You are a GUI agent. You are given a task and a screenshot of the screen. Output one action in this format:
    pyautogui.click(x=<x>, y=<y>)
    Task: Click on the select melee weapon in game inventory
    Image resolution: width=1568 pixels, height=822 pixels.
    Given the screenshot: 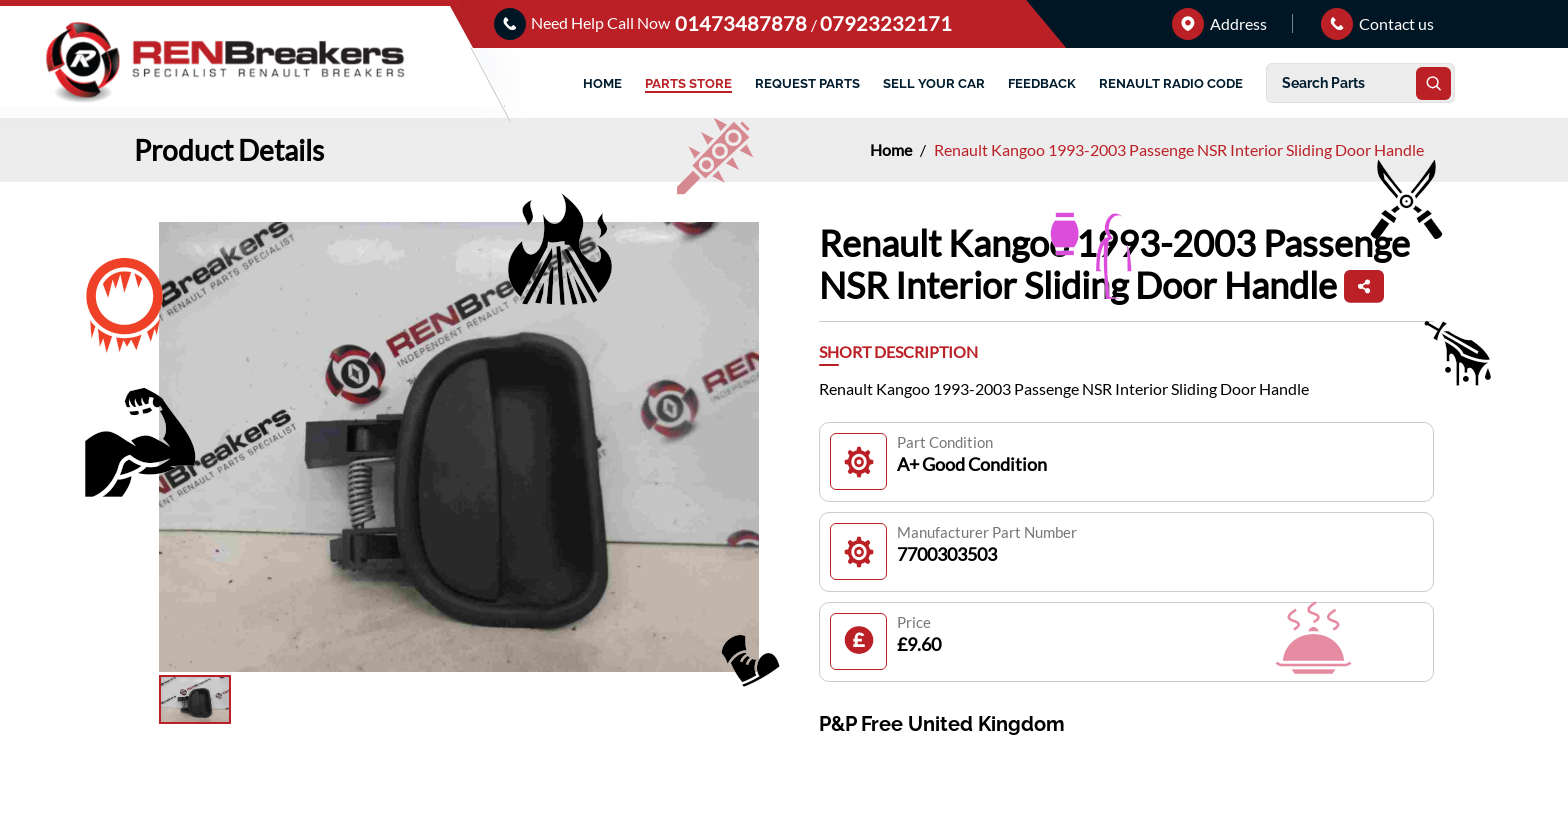 What is the action you would take?
    pyautogui.click(x=715, y=156)
    